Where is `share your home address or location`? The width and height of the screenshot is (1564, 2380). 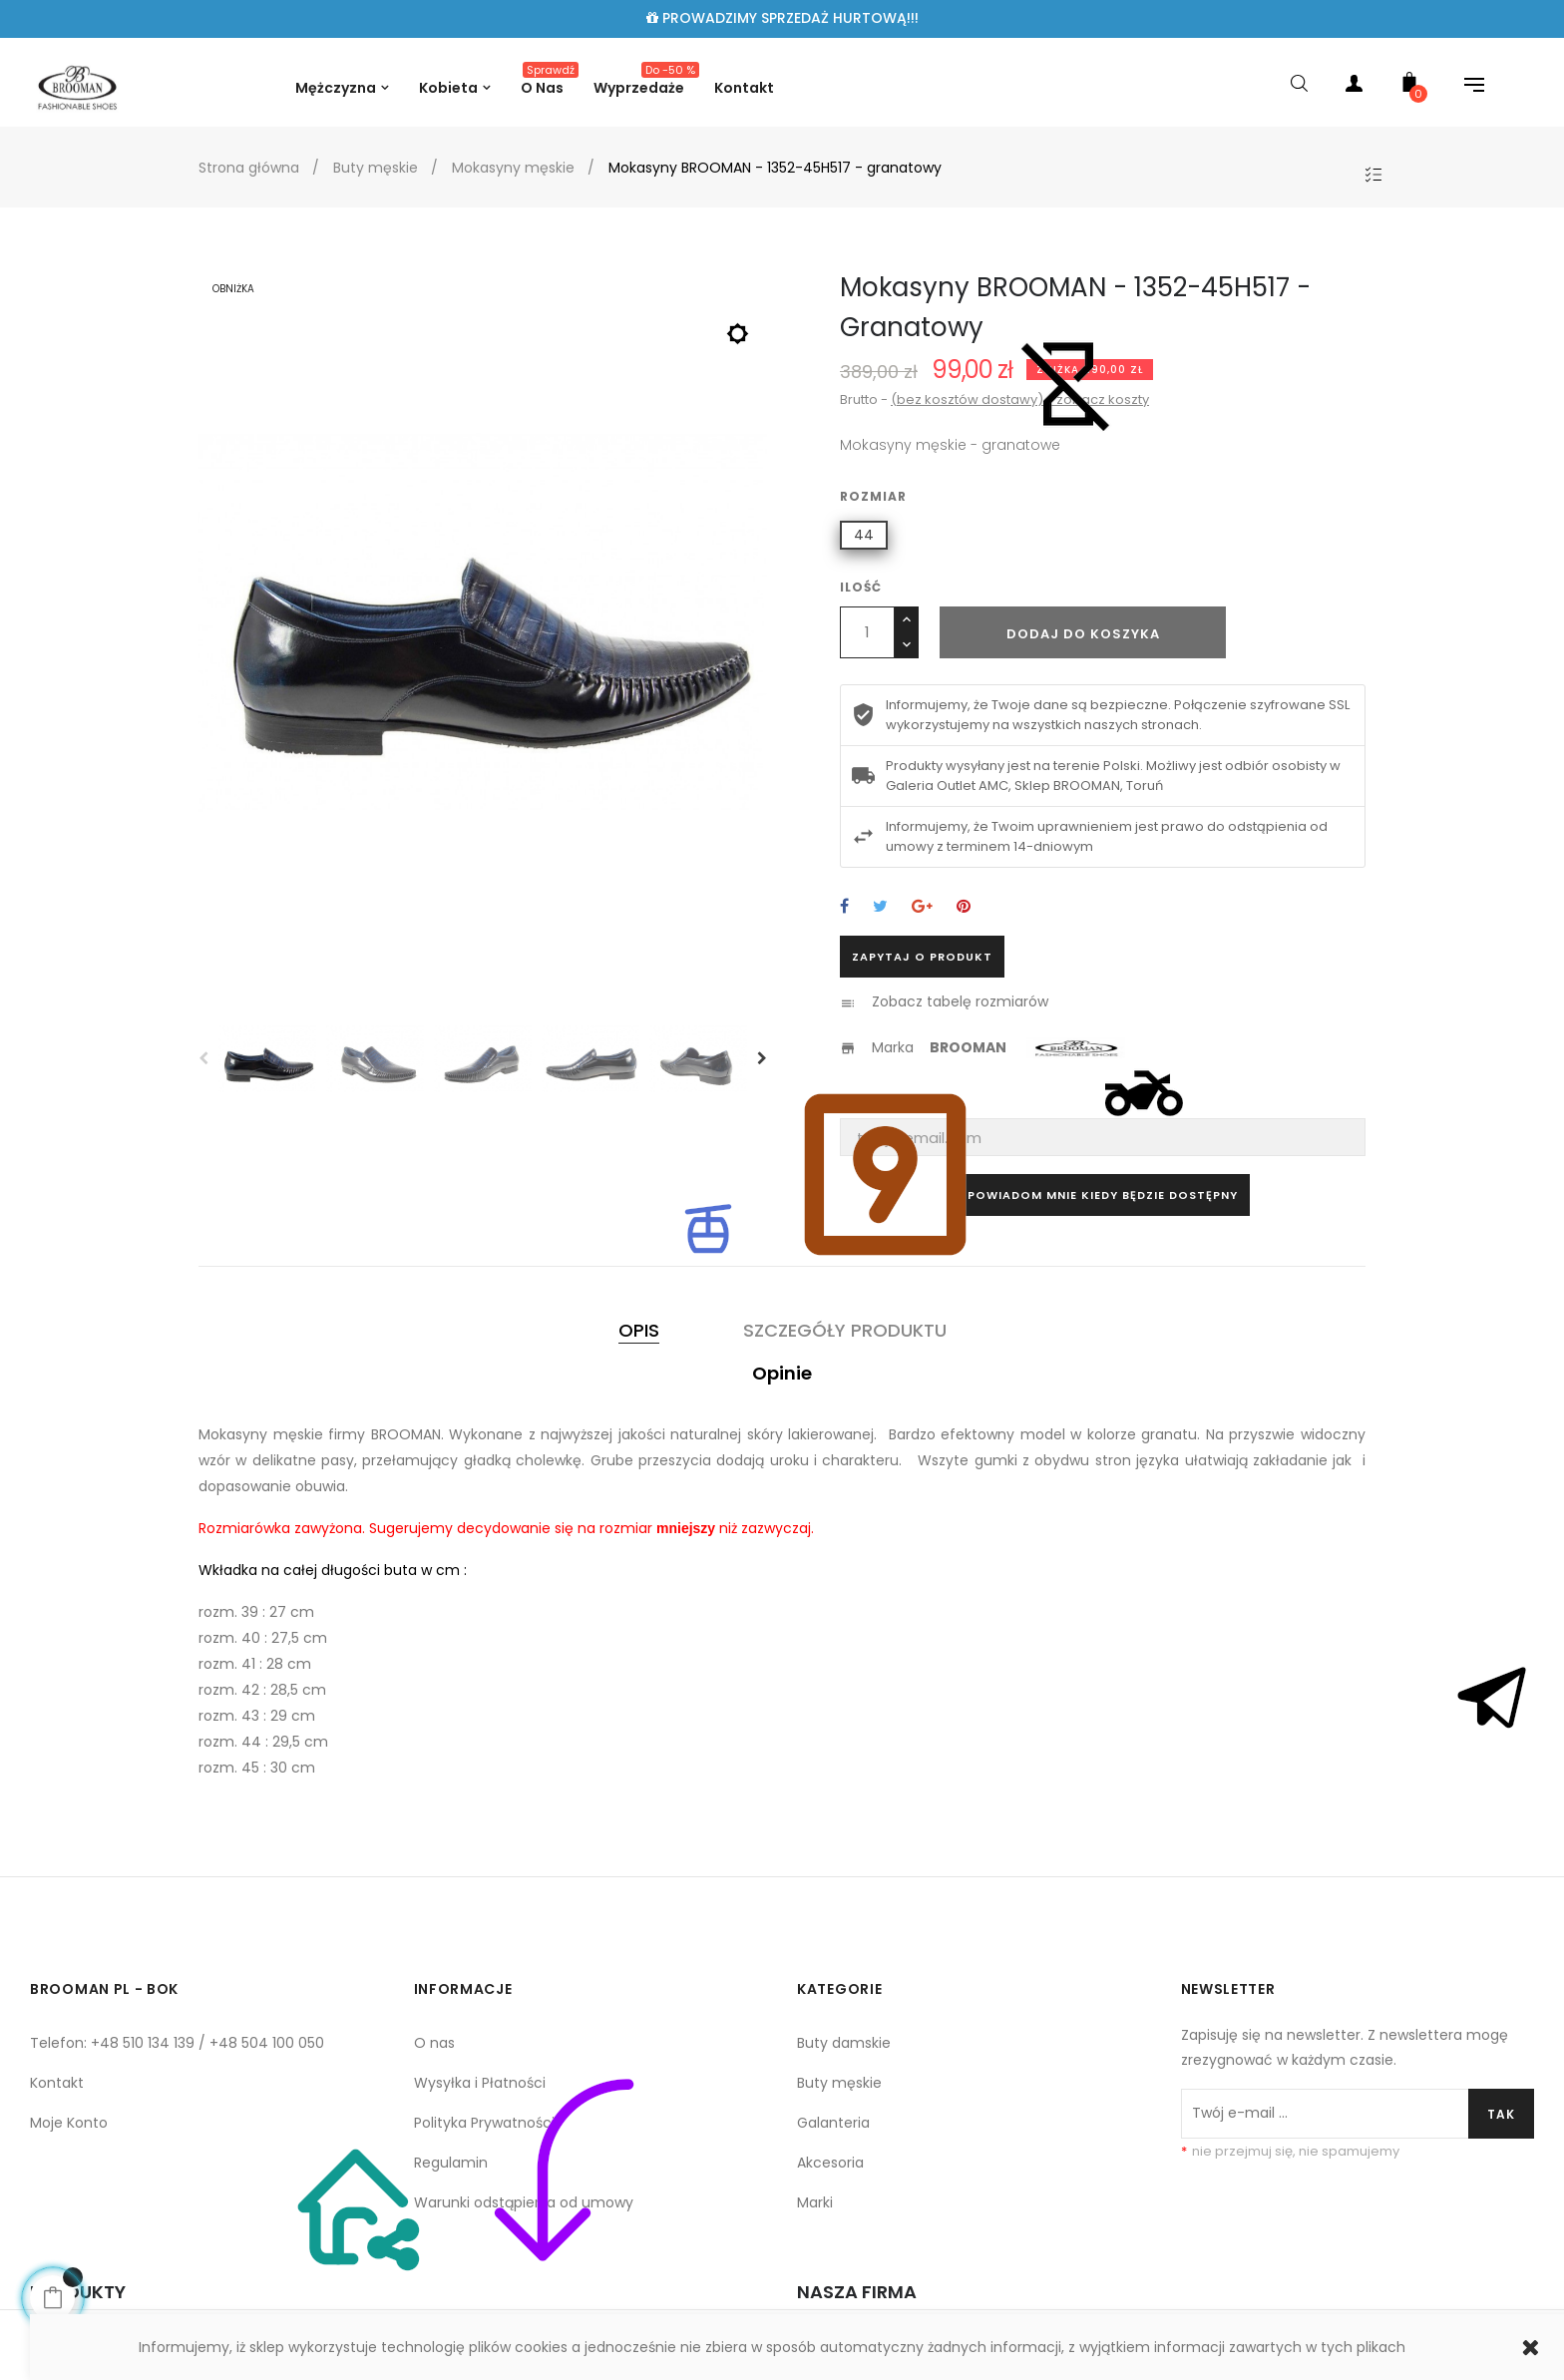
share your home address or location is located at coordinates (355, 2206).